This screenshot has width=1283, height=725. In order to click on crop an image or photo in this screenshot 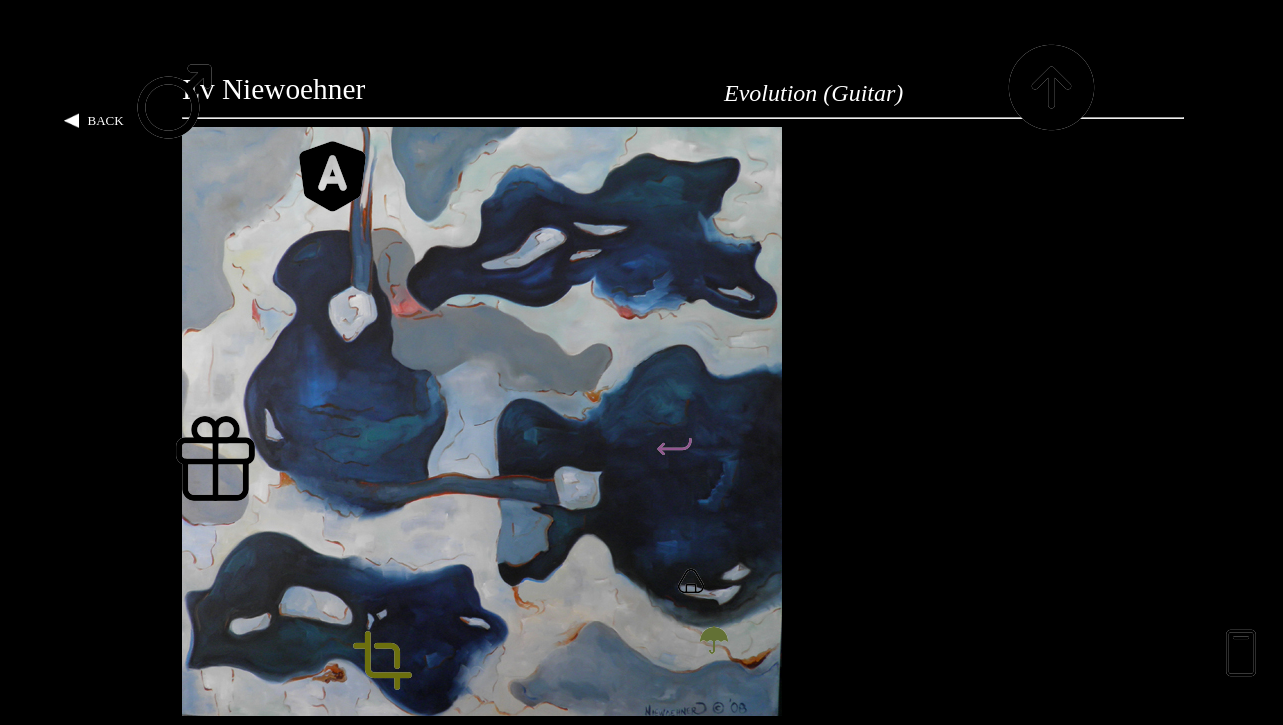, I will do `click(382, 660)`.